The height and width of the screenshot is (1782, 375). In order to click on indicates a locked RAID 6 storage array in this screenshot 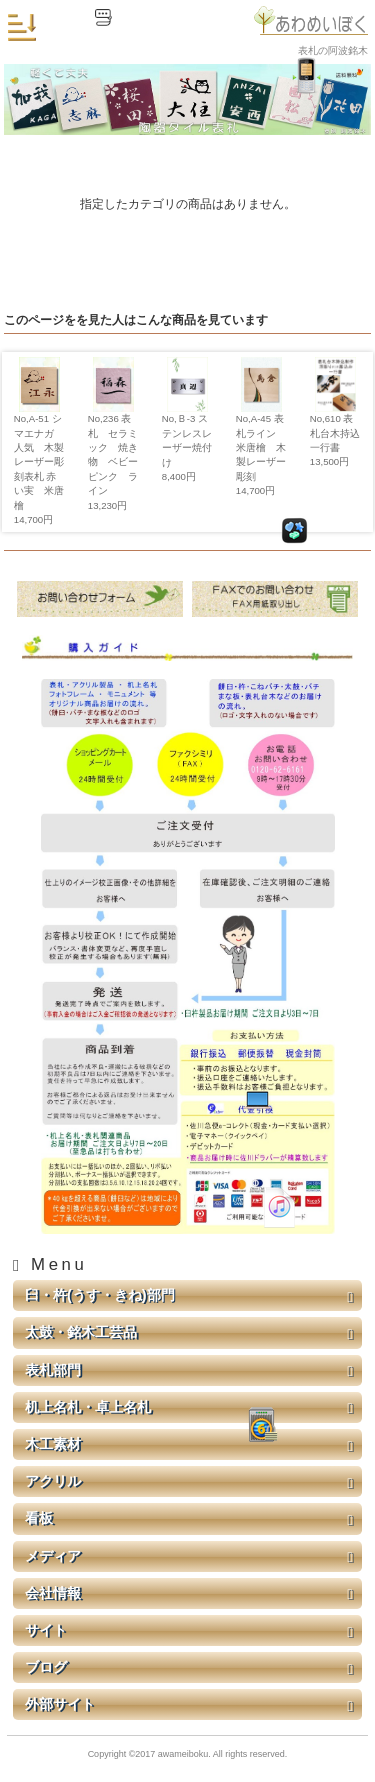, I will do `click(261, 1424)`.